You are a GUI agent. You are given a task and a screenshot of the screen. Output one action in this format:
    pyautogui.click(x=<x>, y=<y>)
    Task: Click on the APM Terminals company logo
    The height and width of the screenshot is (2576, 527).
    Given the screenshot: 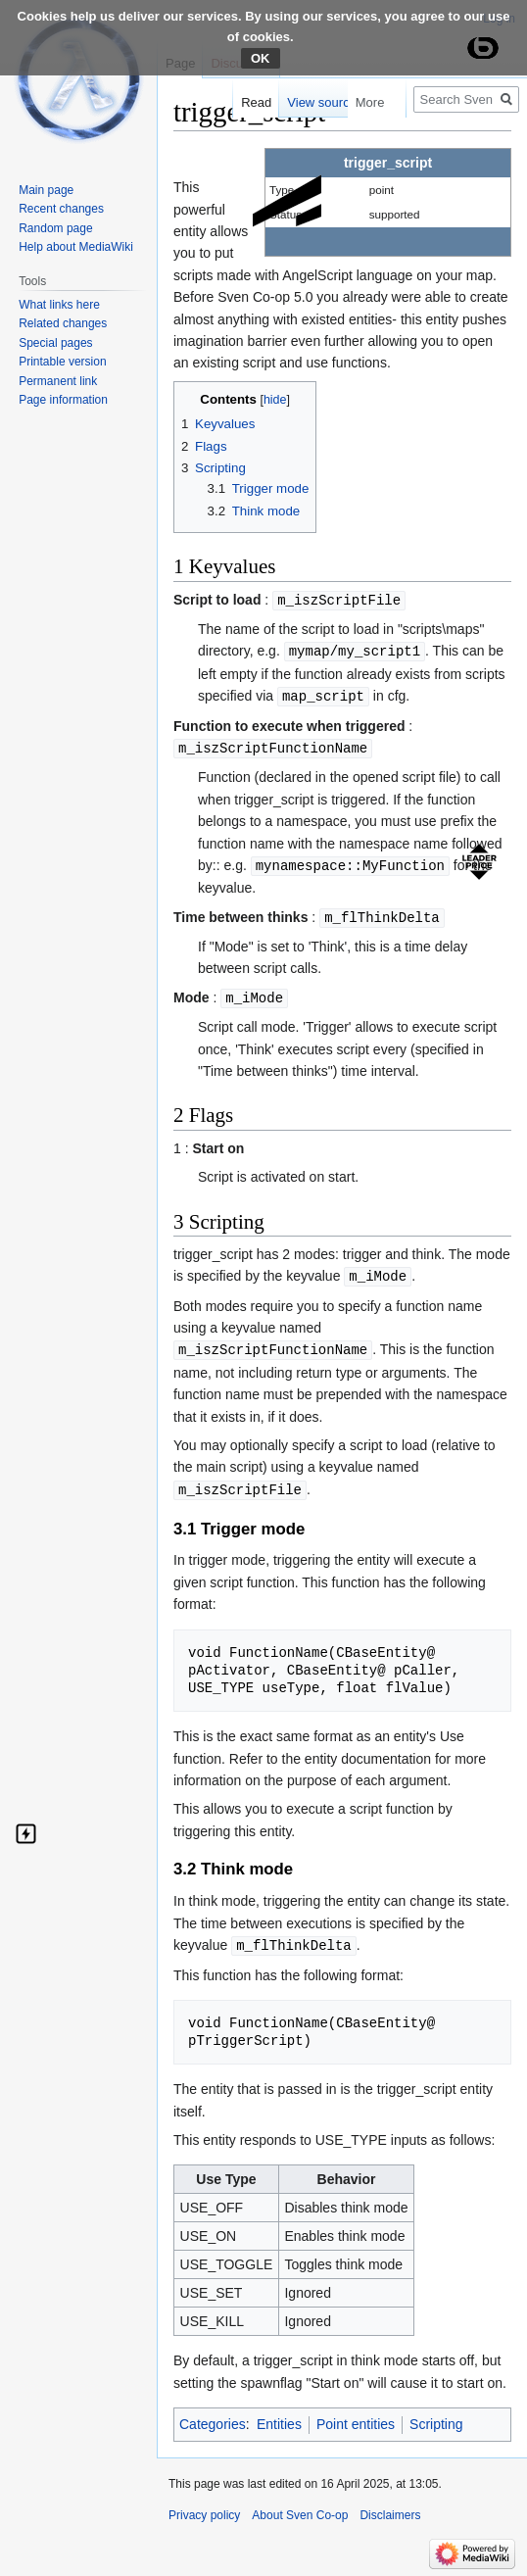 What is the action you would take?
    pyautogui.click(x=287, y=201)
    